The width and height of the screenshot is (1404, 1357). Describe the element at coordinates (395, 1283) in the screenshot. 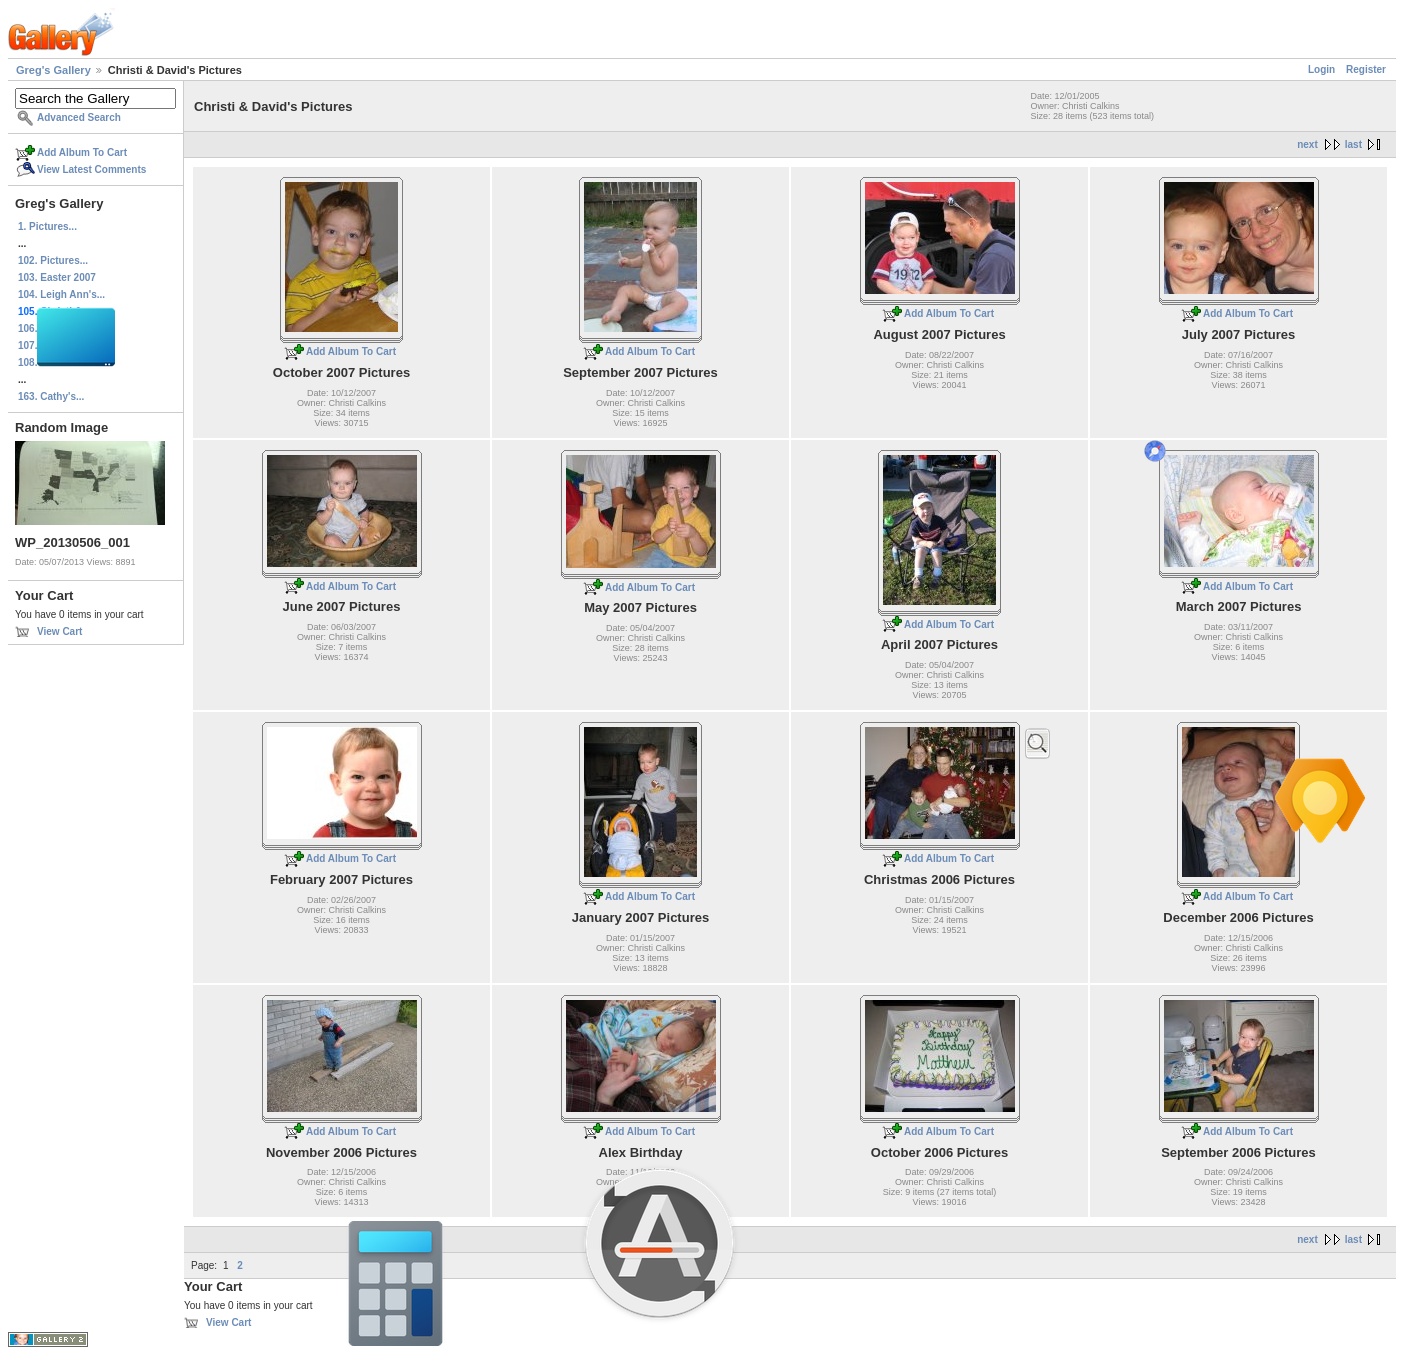

I see `open the calculator app` at that location.